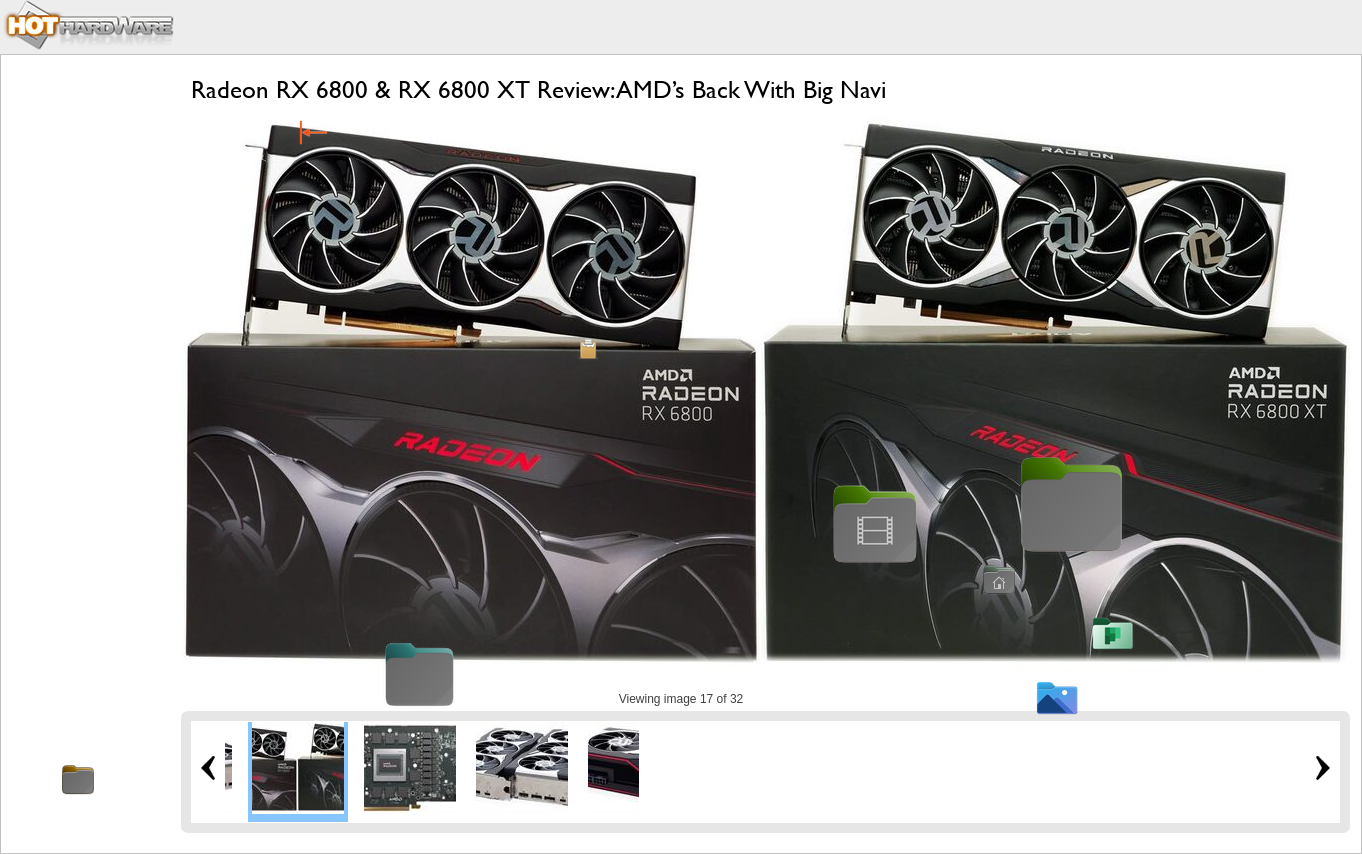  Describe the element at coordinates (78, 779) in the screenshot. I see `open a folder to view its contents` at that location.